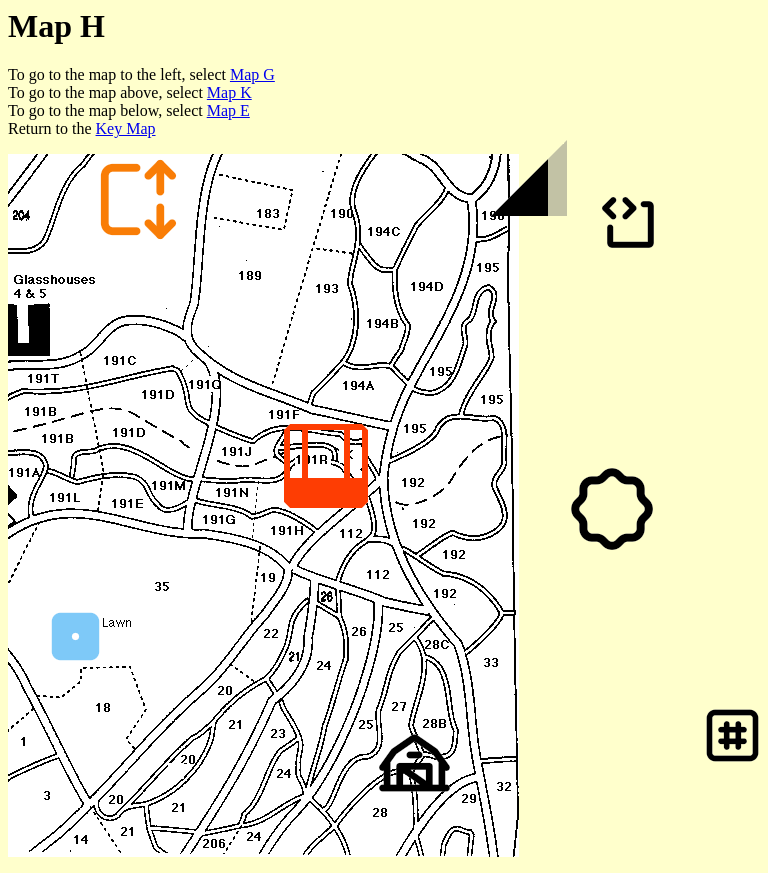 The height and width of the screenshot is (873, 768). I want to click on insert a code block or snippet, so click(630, 224).